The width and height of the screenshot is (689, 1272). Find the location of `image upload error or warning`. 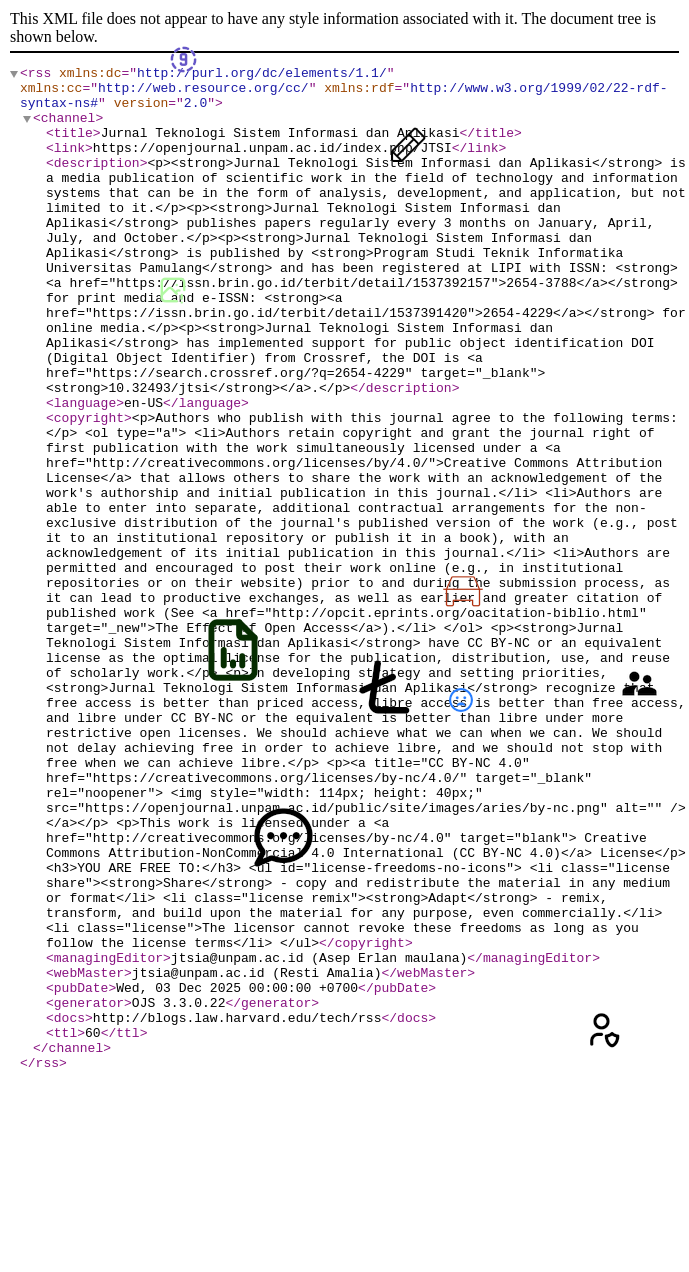

image upload error or warning is located at coordinates (173, 290).